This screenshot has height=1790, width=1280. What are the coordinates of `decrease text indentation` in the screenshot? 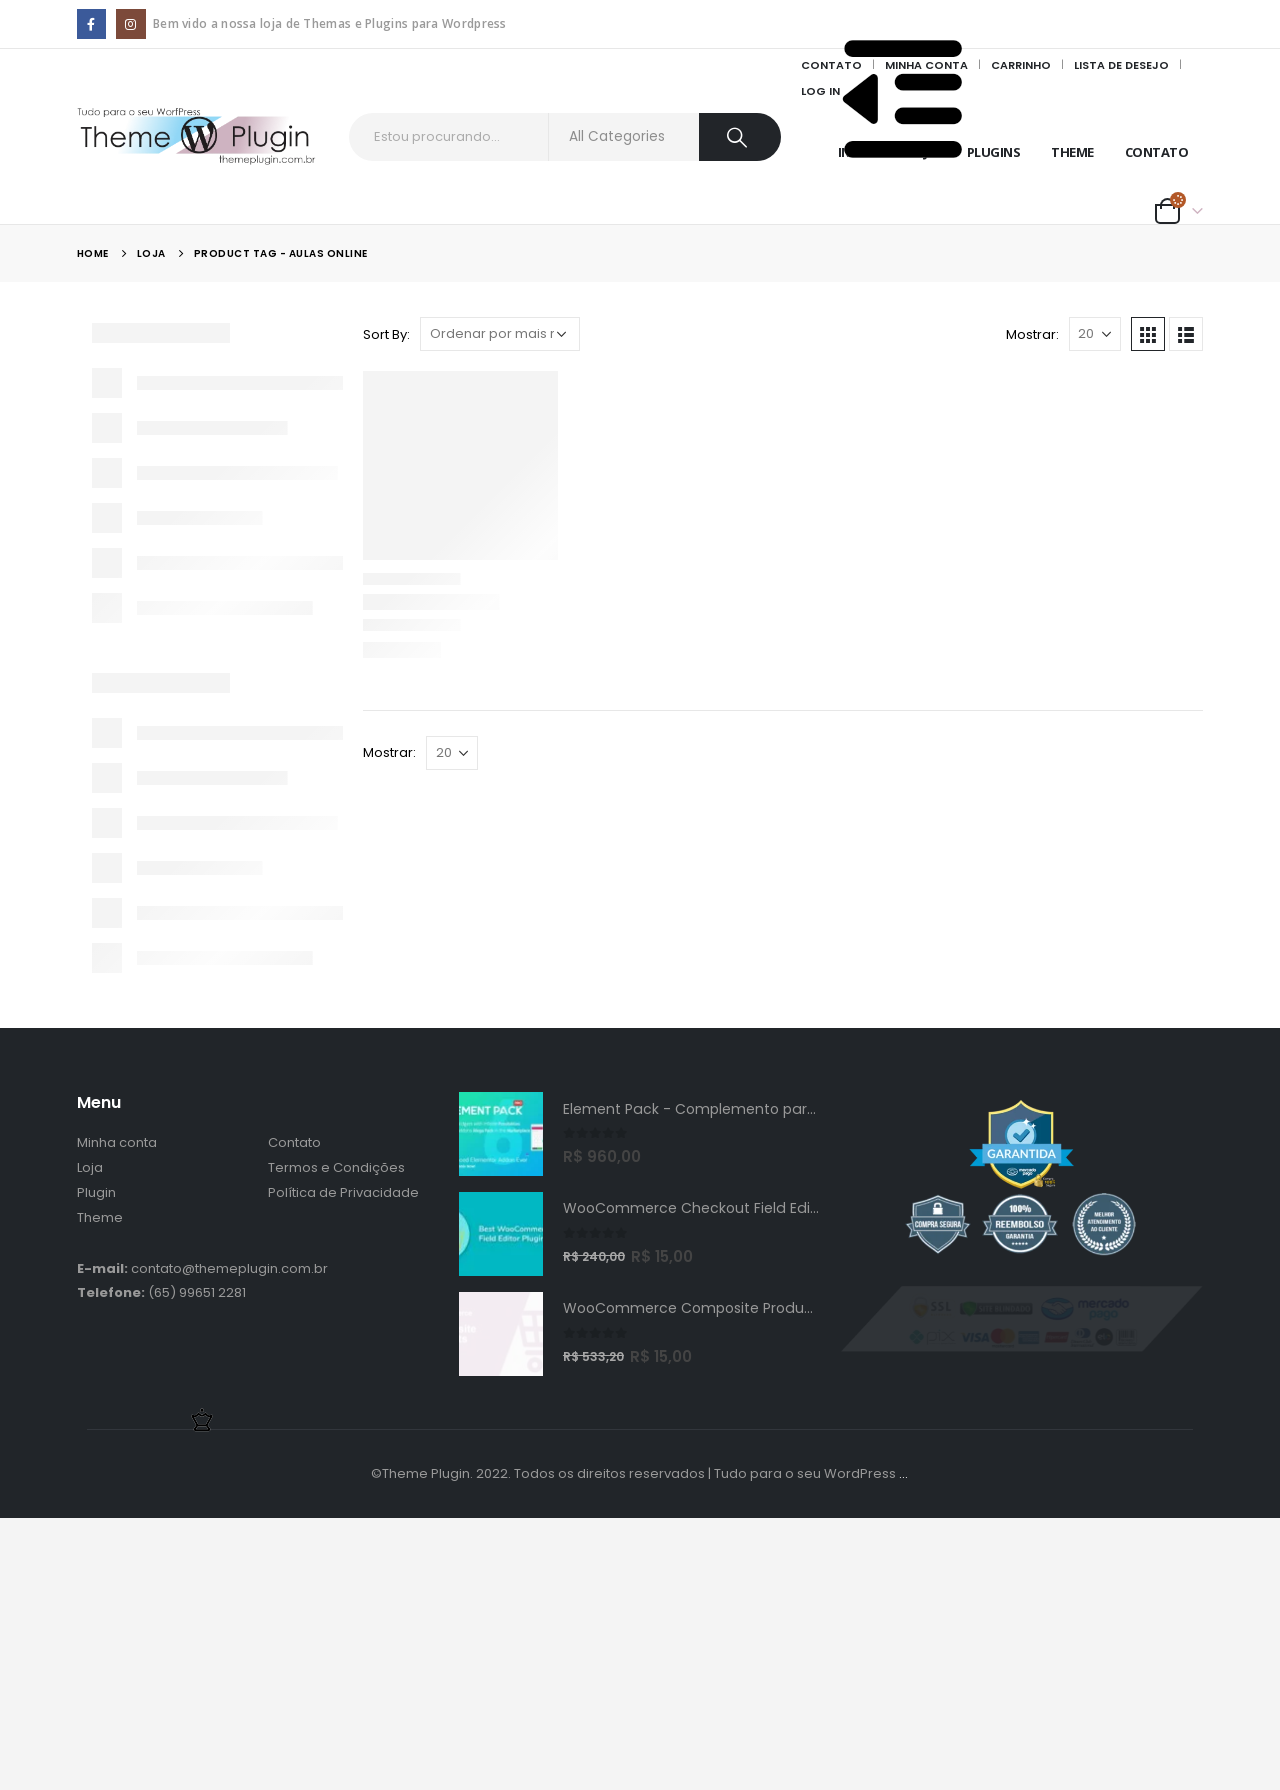 It's located at (903, 99).